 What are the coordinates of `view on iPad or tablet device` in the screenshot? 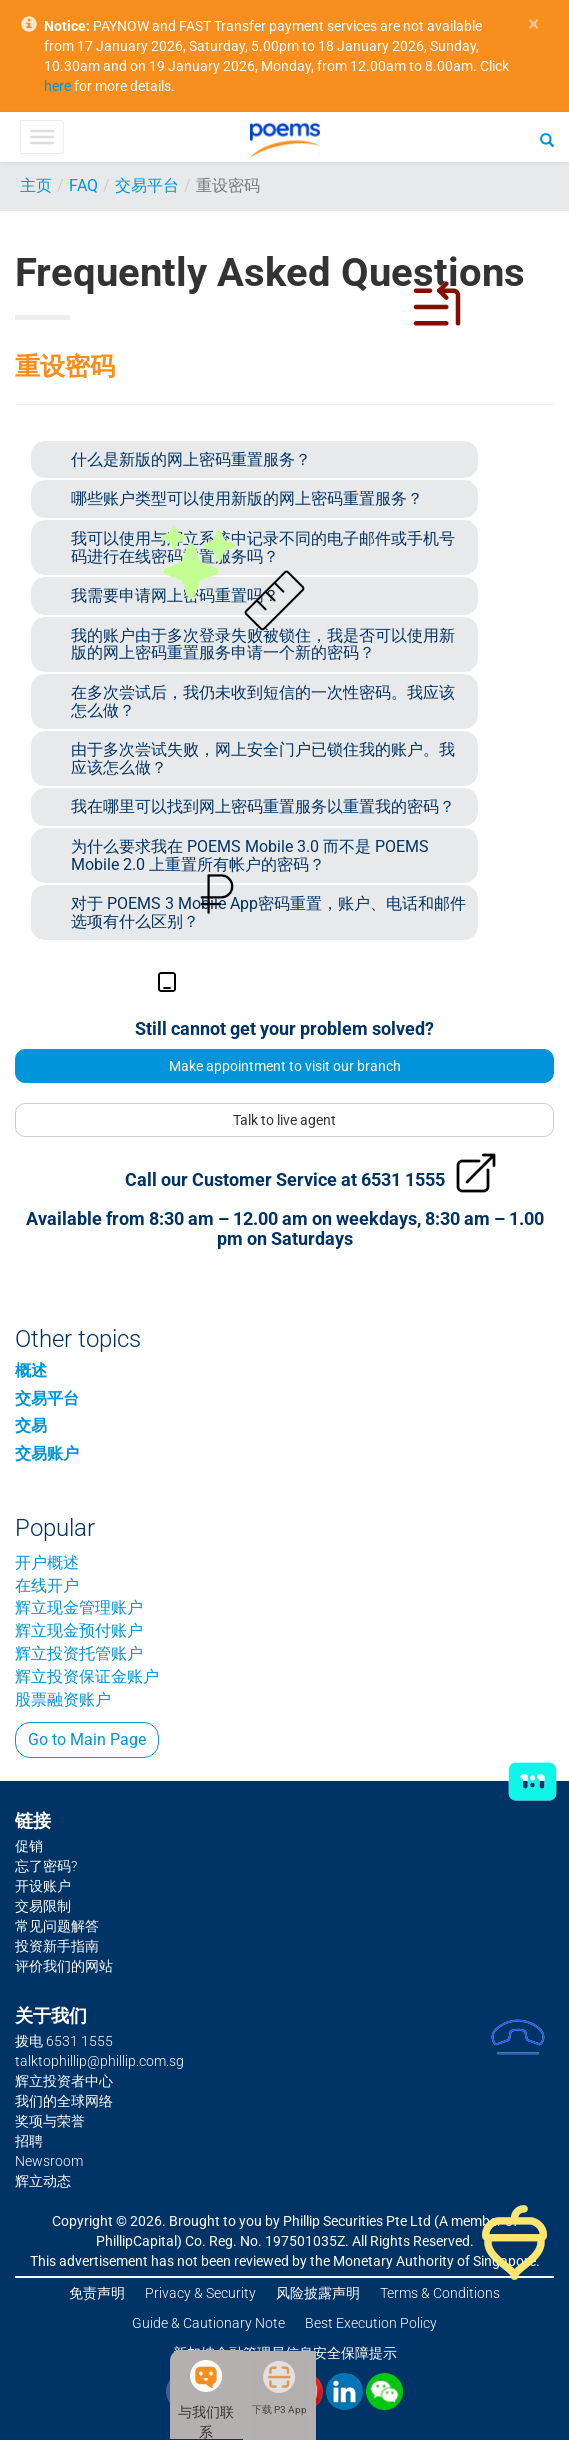 It's located at (167, 982).